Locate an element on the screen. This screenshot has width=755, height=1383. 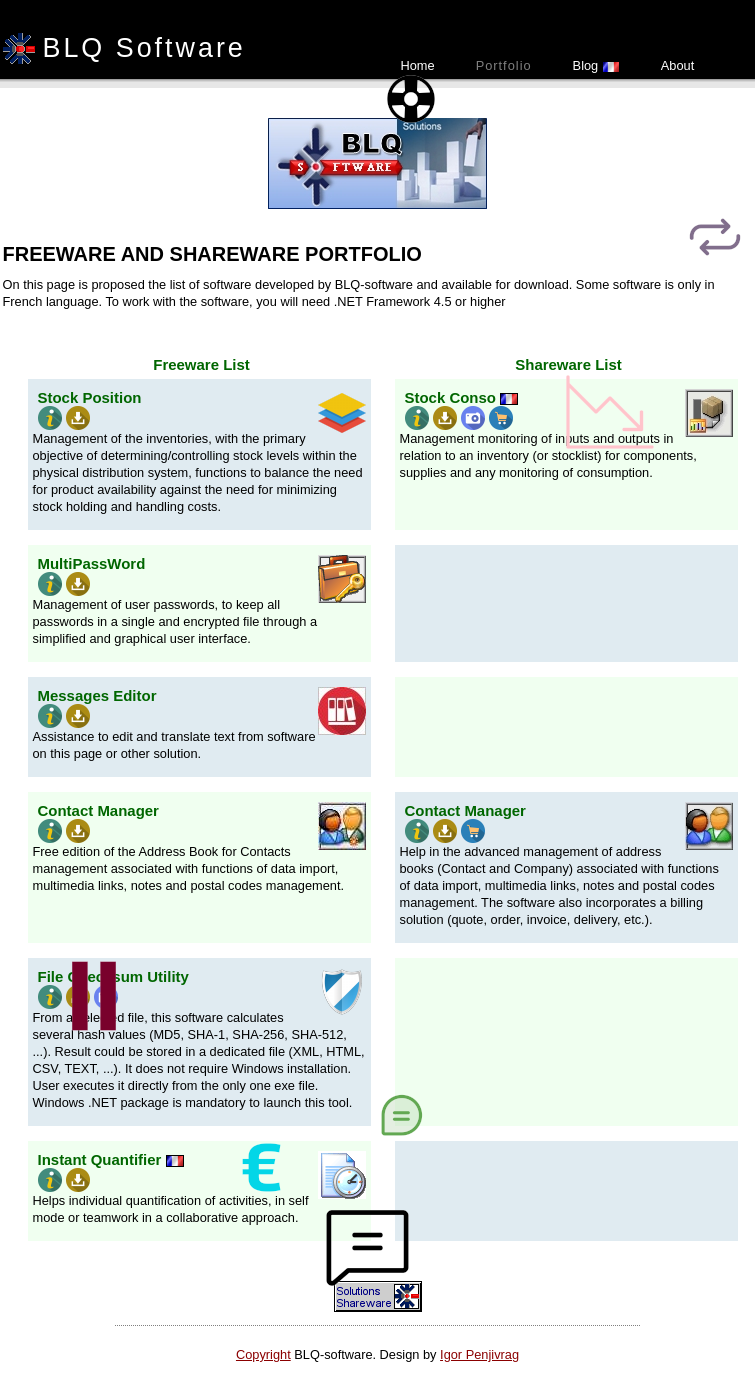
view declining metrics or trends is located at coordinates (610, 412).